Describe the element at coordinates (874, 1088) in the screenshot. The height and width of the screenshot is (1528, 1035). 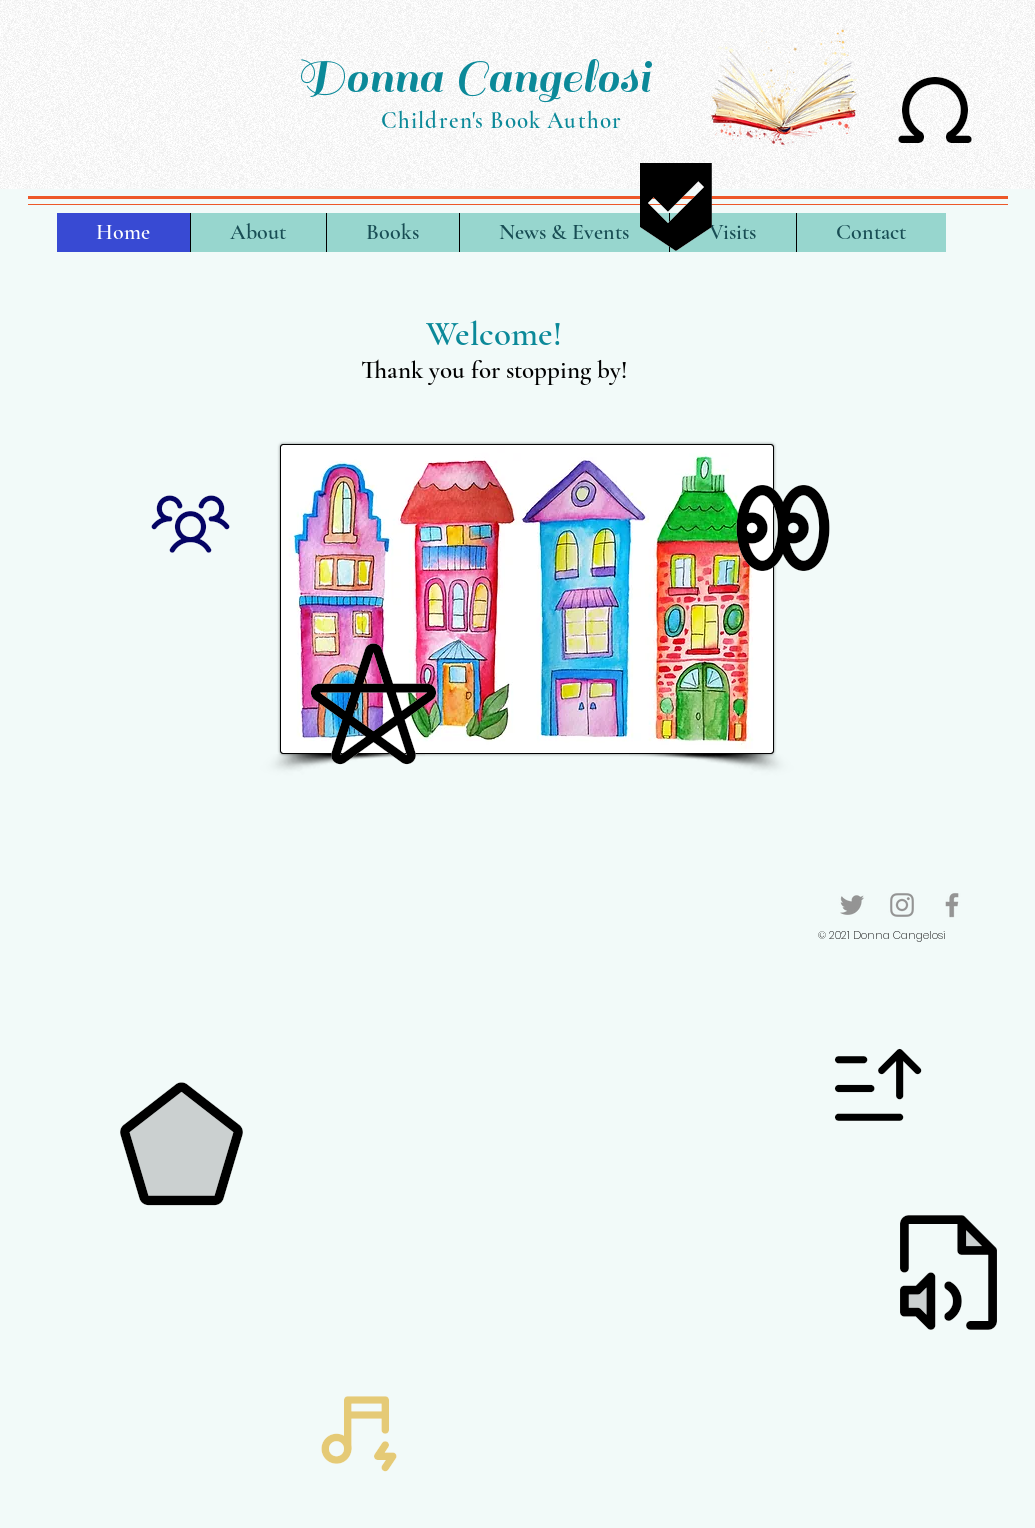
I see `sort items in descending order` at that location.